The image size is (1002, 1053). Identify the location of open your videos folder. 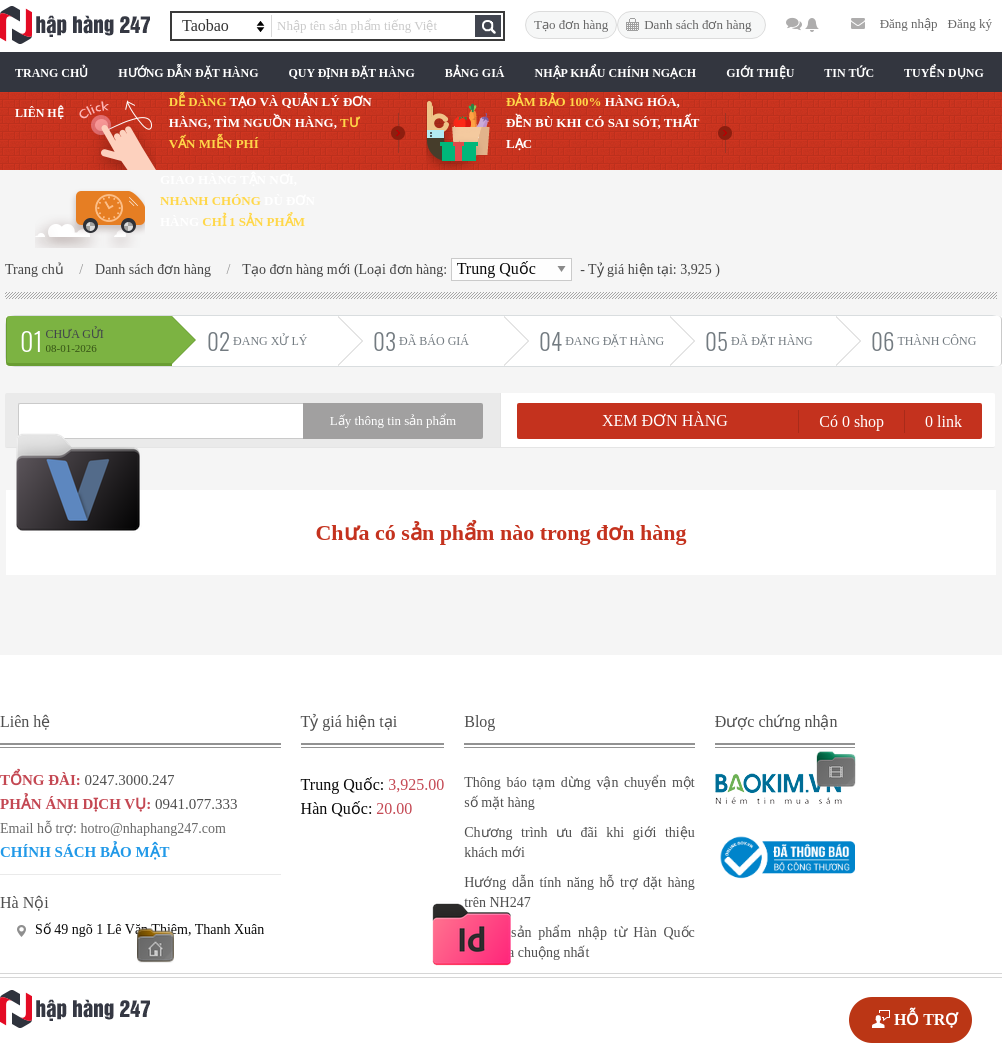
(836, 769).